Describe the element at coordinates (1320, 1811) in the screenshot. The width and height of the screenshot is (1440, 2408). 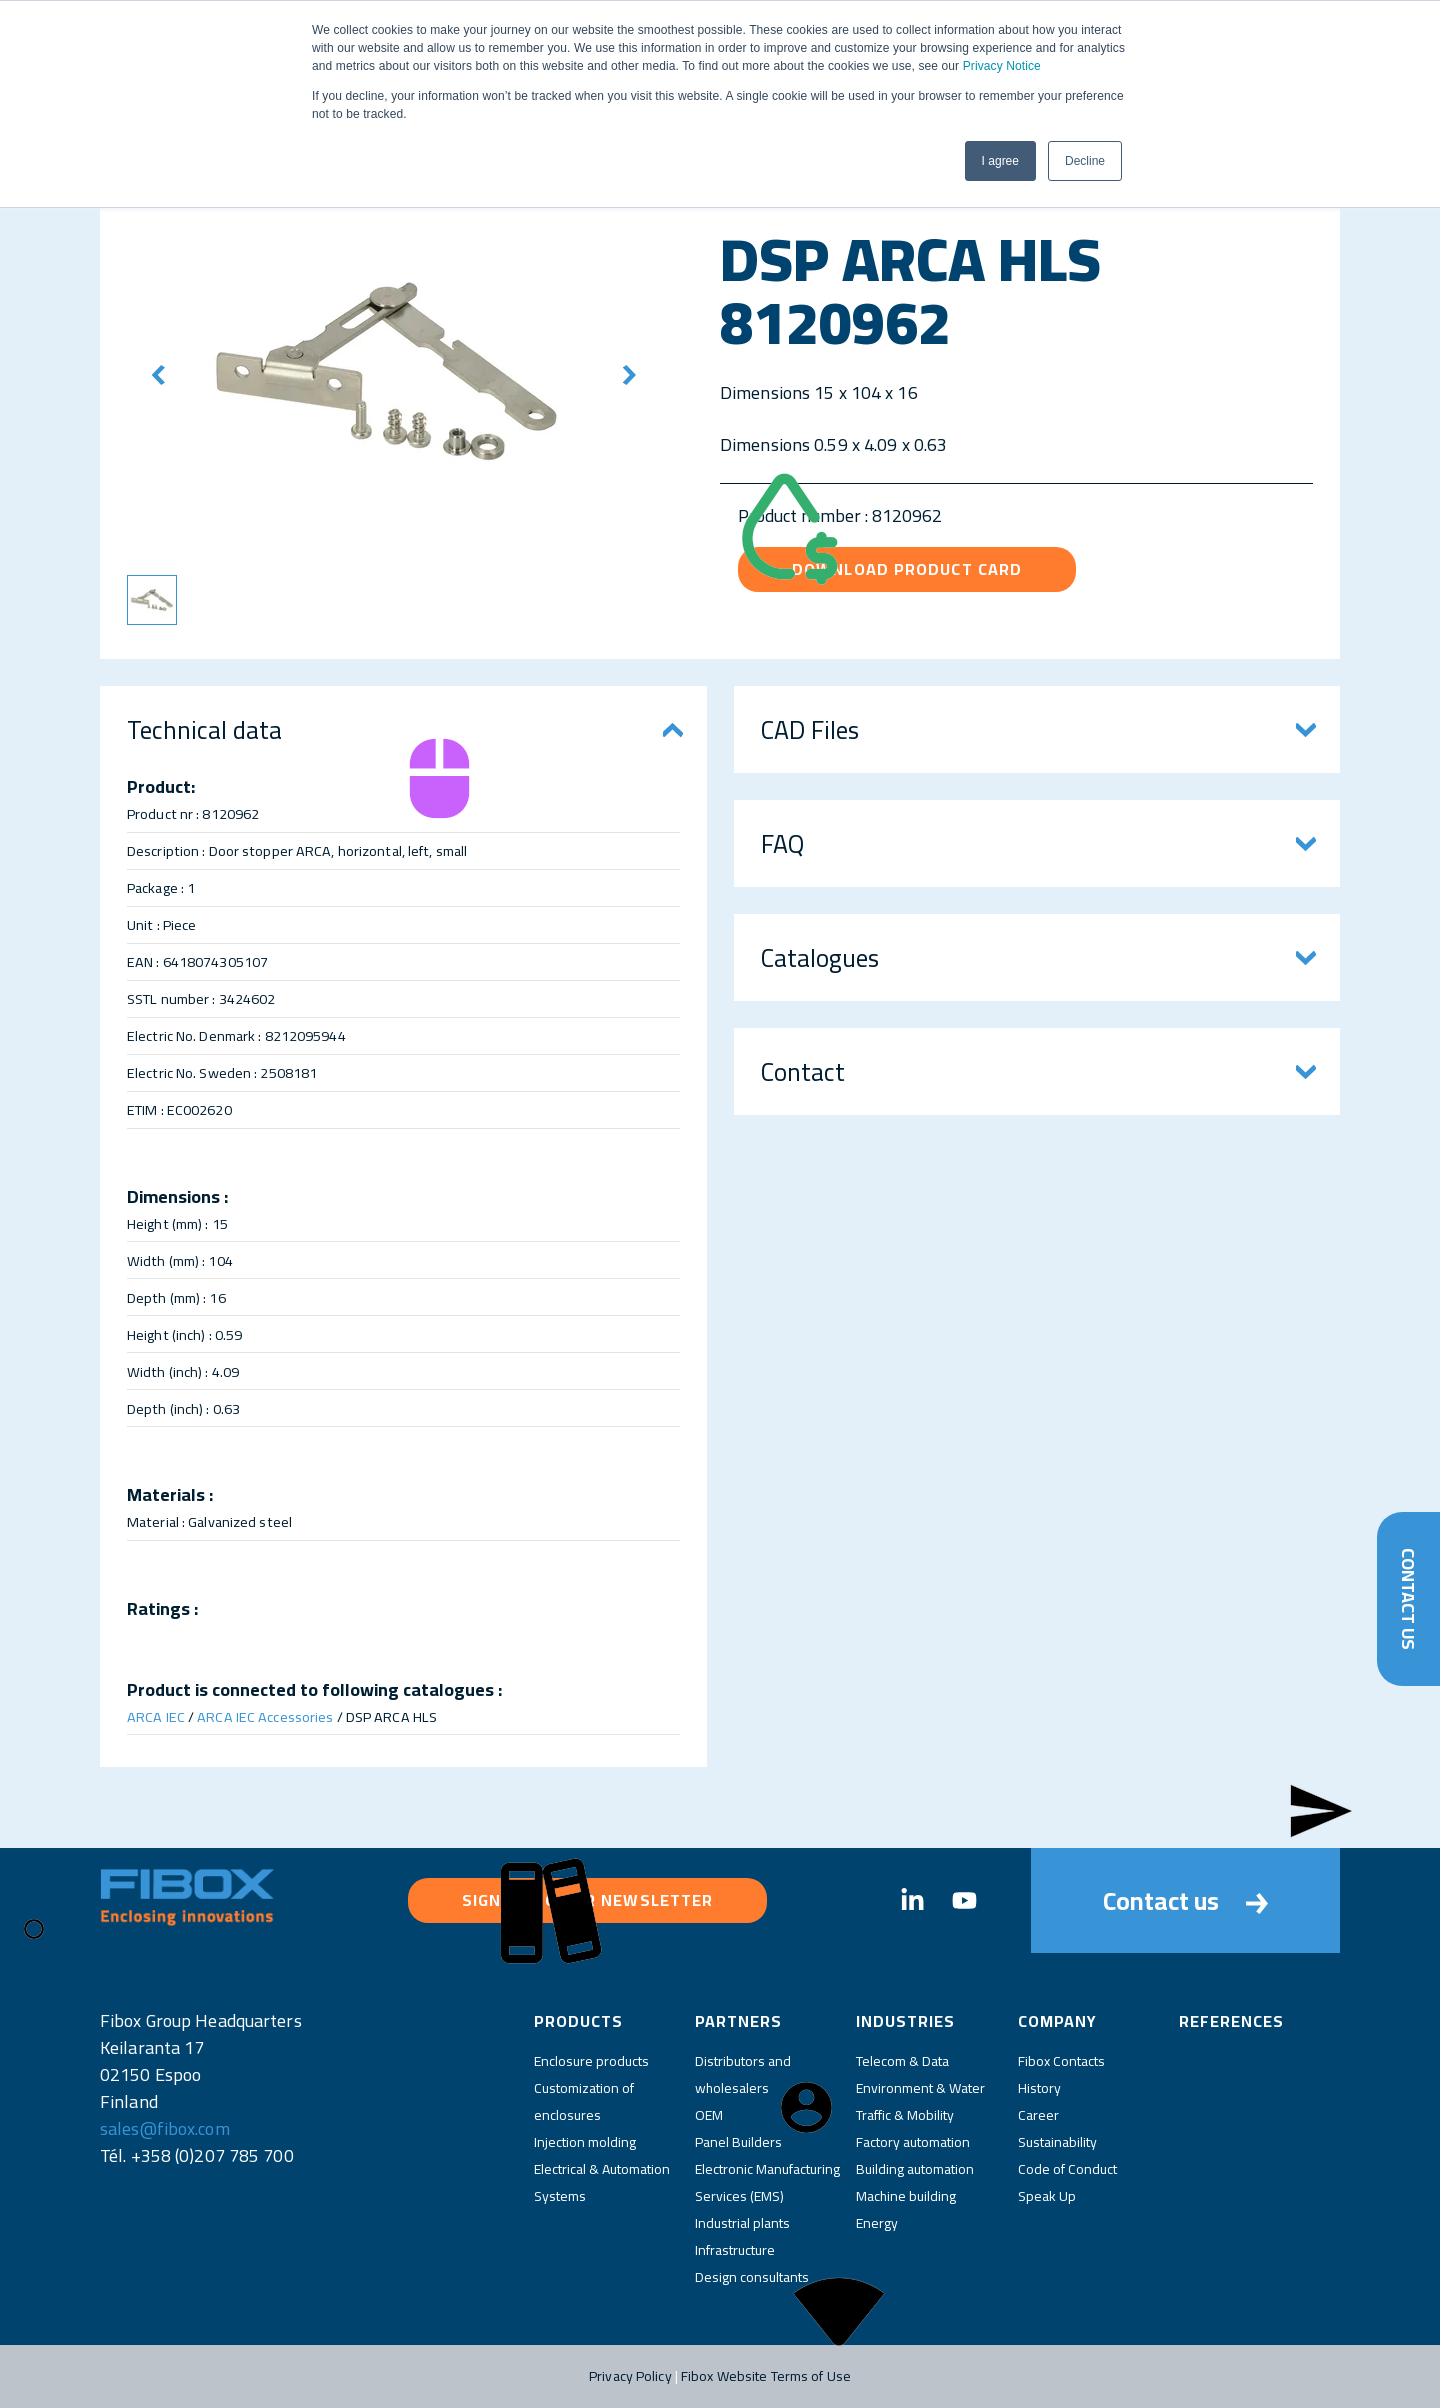
I see `send a message or form` at that location.